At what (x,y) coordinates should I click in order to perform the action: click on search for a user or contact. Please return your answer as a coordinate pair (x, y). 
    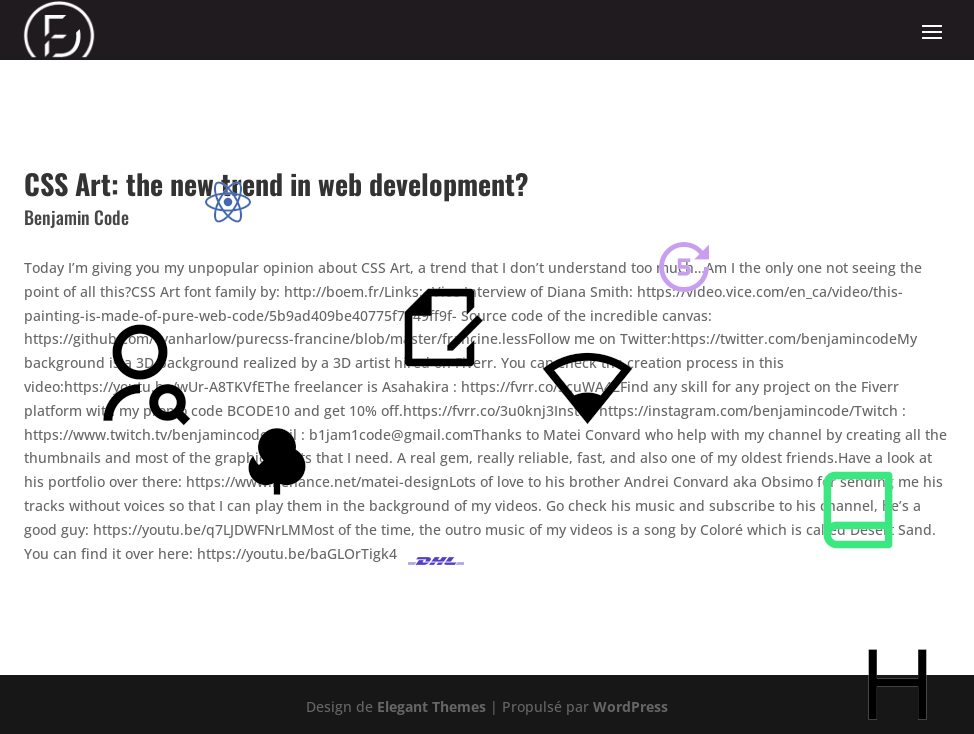
    Looking at the image, I should click on (140, 375).